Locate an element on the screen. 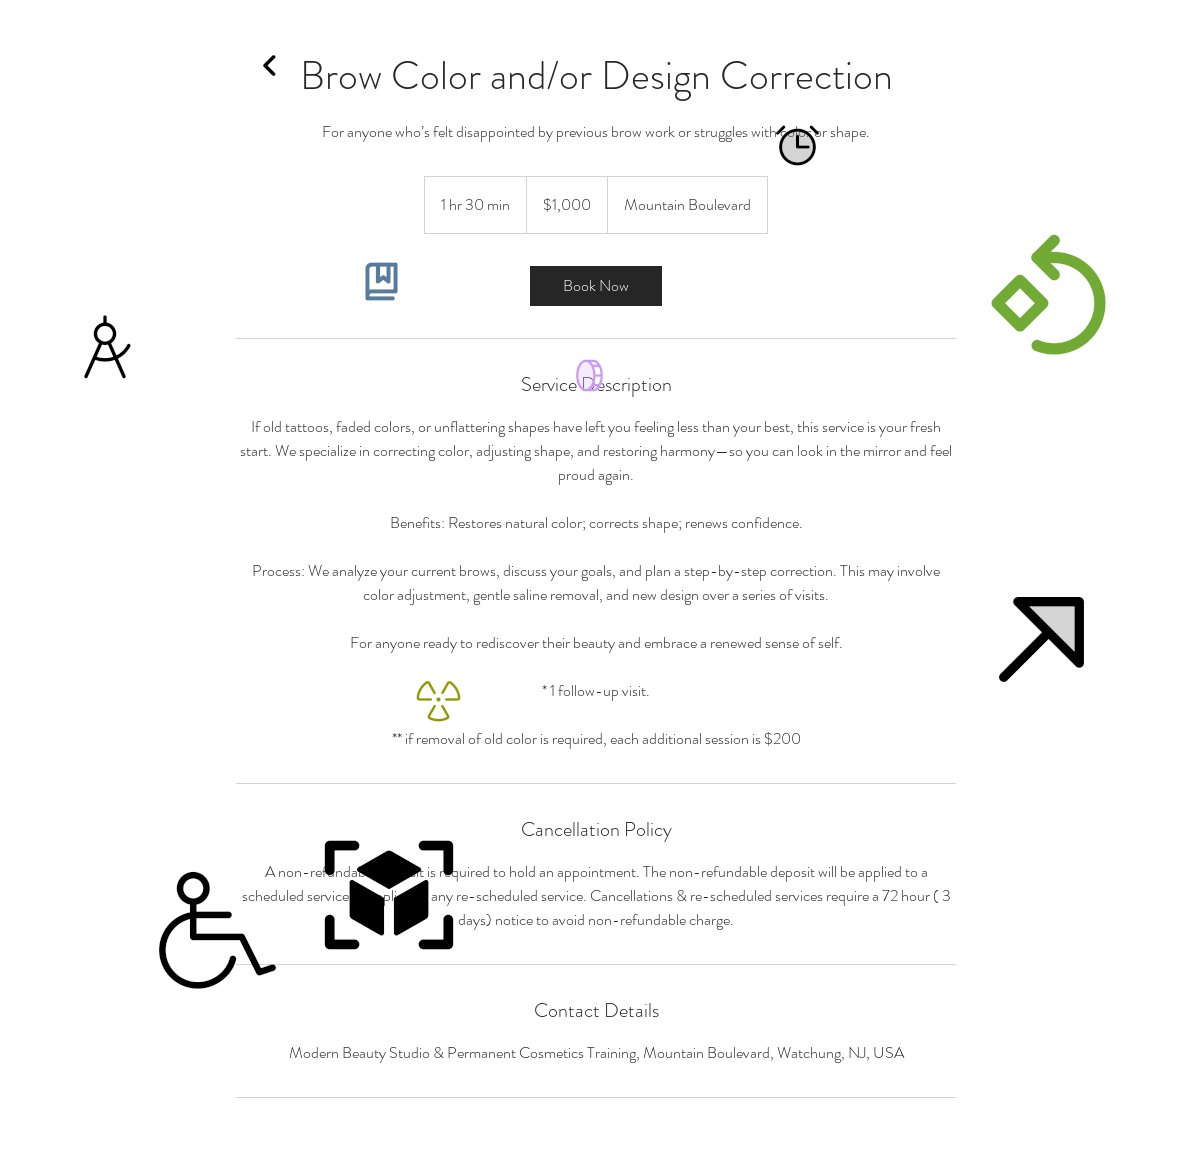 The width and height of the screenshot is (1192, 1162). set an alarm or timer is located at coordinates (797, 145).